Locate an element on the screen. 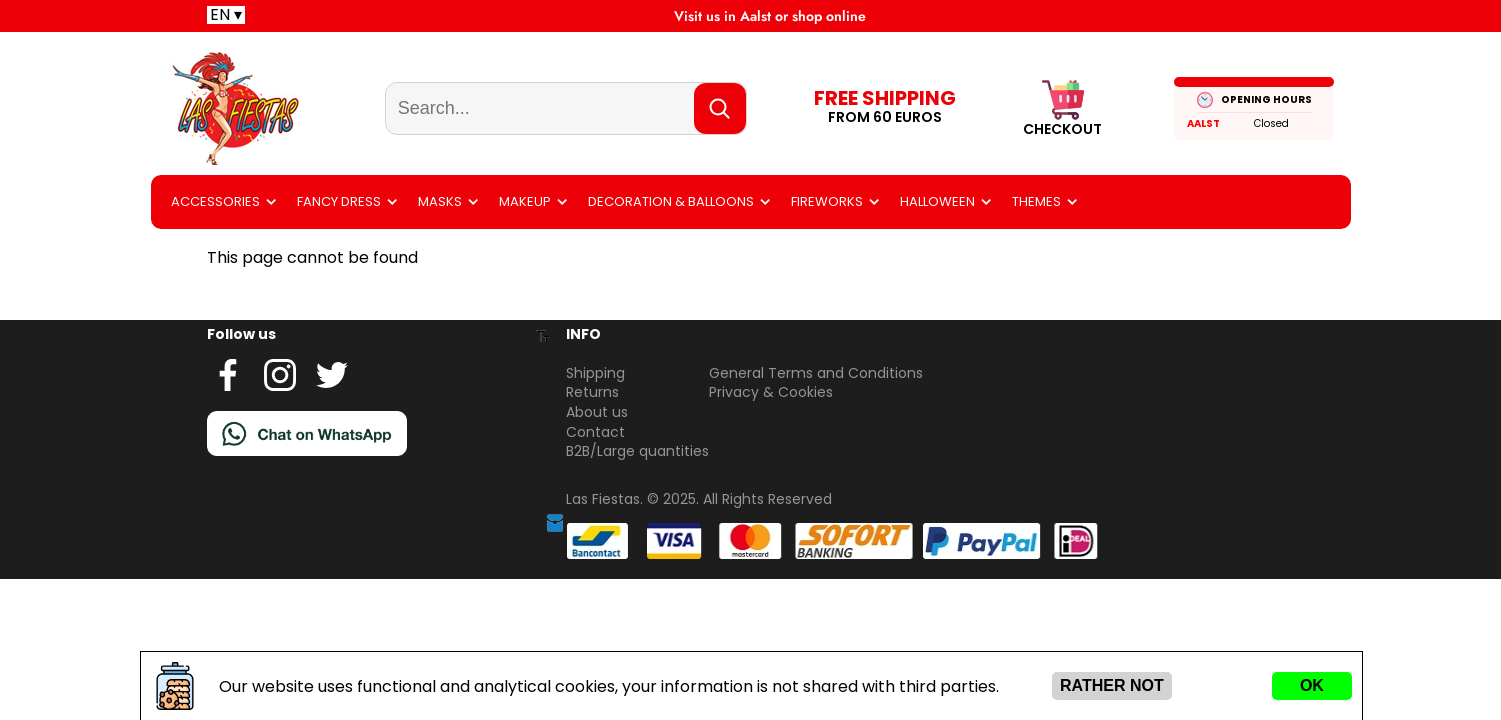 This screenshot has height=720, width=1501. adjust text size settings is located at coordinates (543, 336).